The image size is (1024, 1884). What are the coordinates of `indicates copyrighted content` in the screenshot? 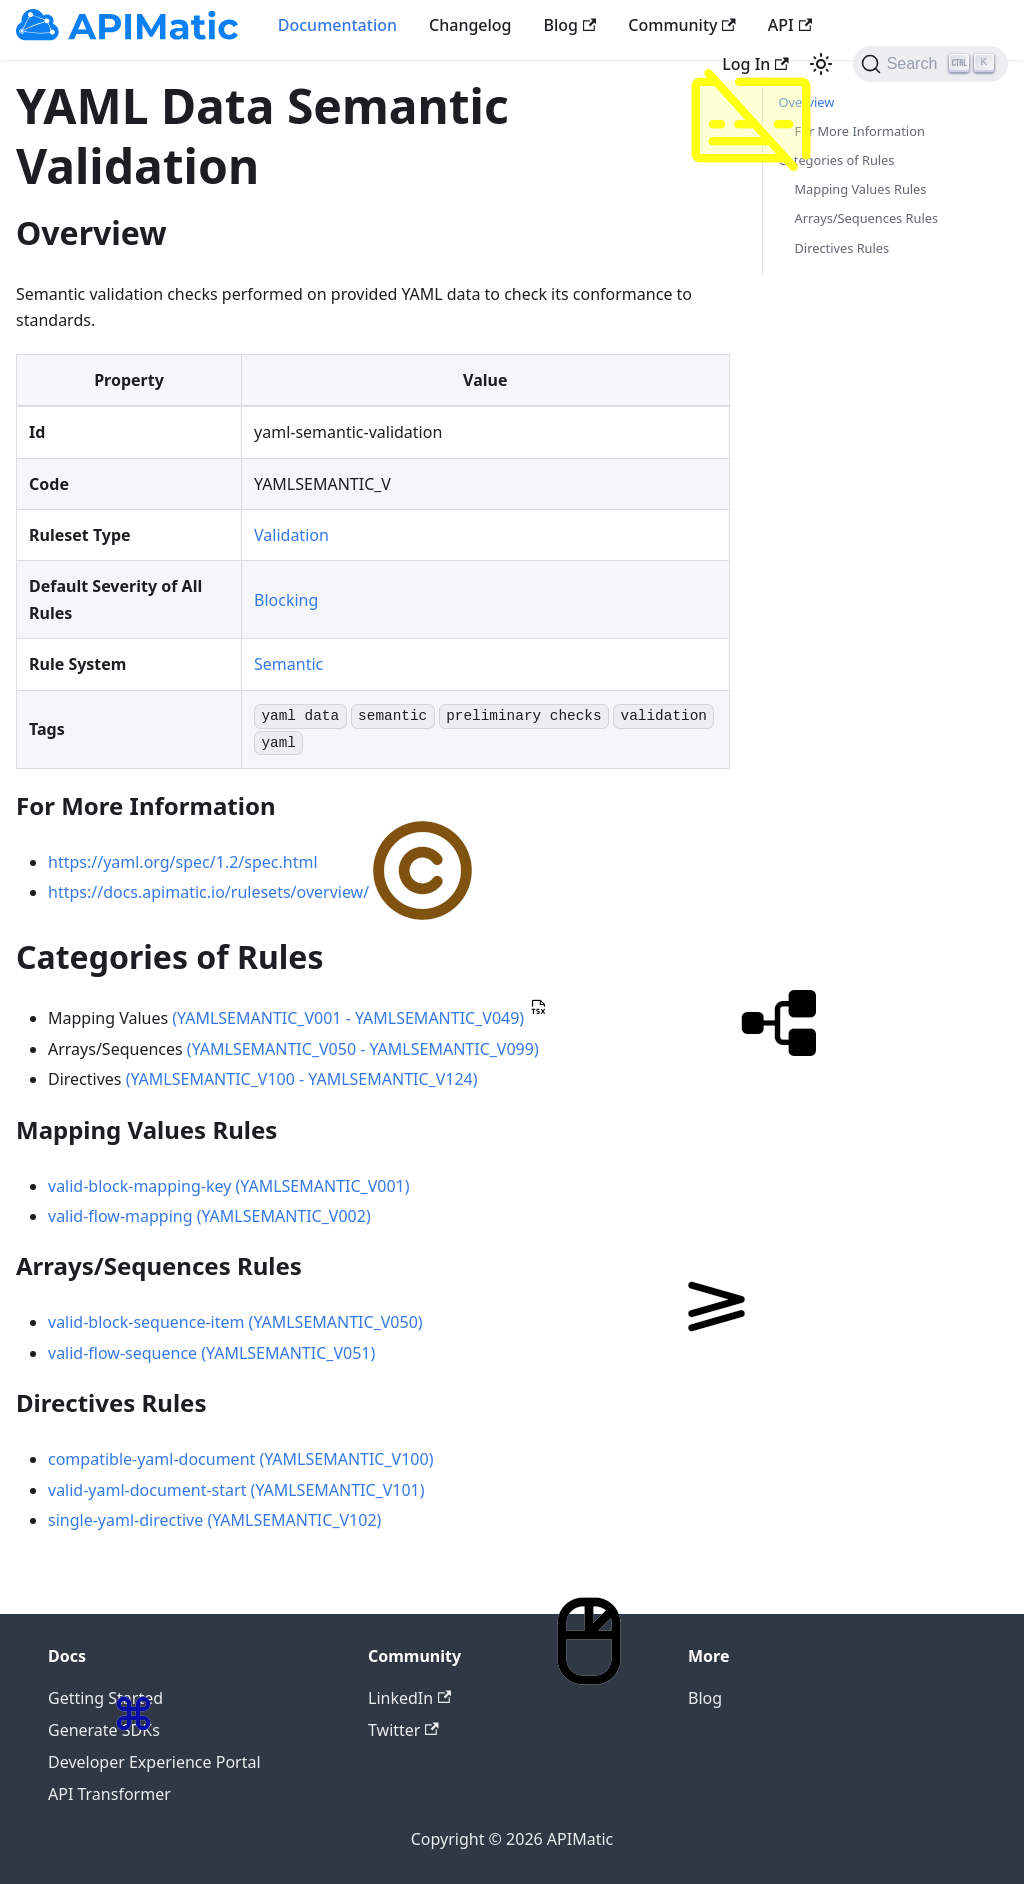 It's located at (422, 870).